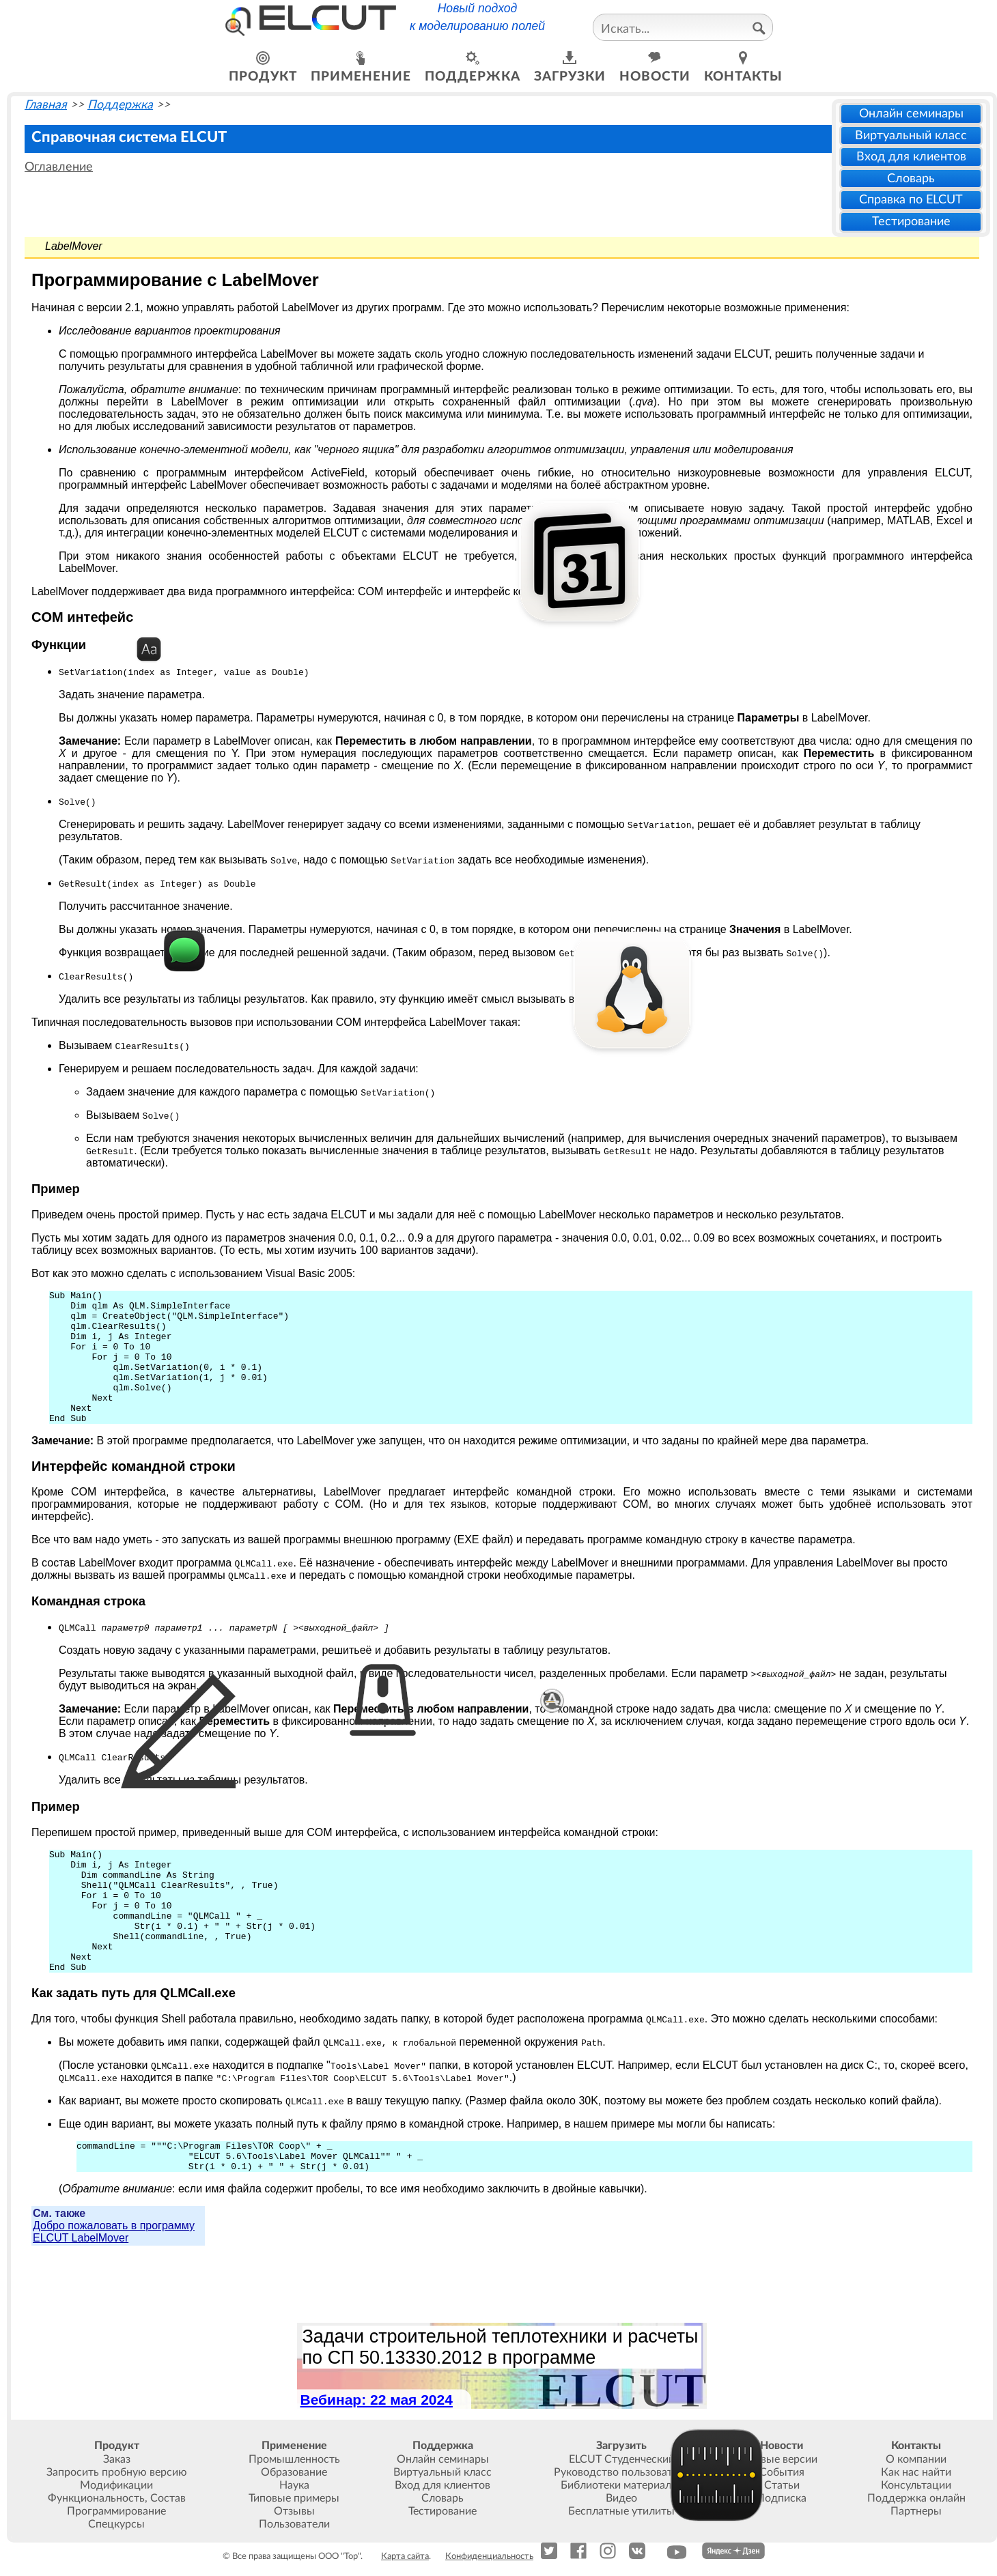  Describe the element at coordinates (184, 951) in the screenshot. I see `open the messages app` at that location.